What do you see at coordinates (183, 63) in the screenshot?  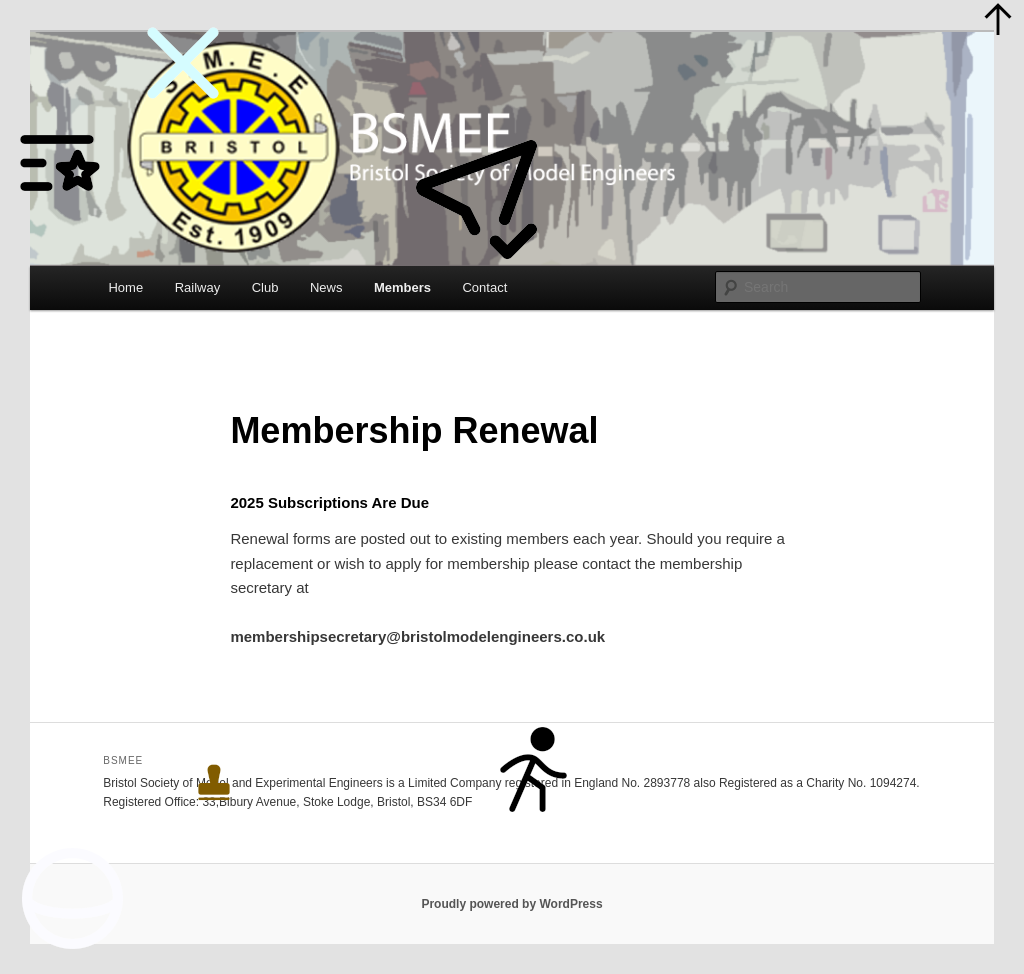 I see `close the current window or dialog` at bounding box center [183, 63].